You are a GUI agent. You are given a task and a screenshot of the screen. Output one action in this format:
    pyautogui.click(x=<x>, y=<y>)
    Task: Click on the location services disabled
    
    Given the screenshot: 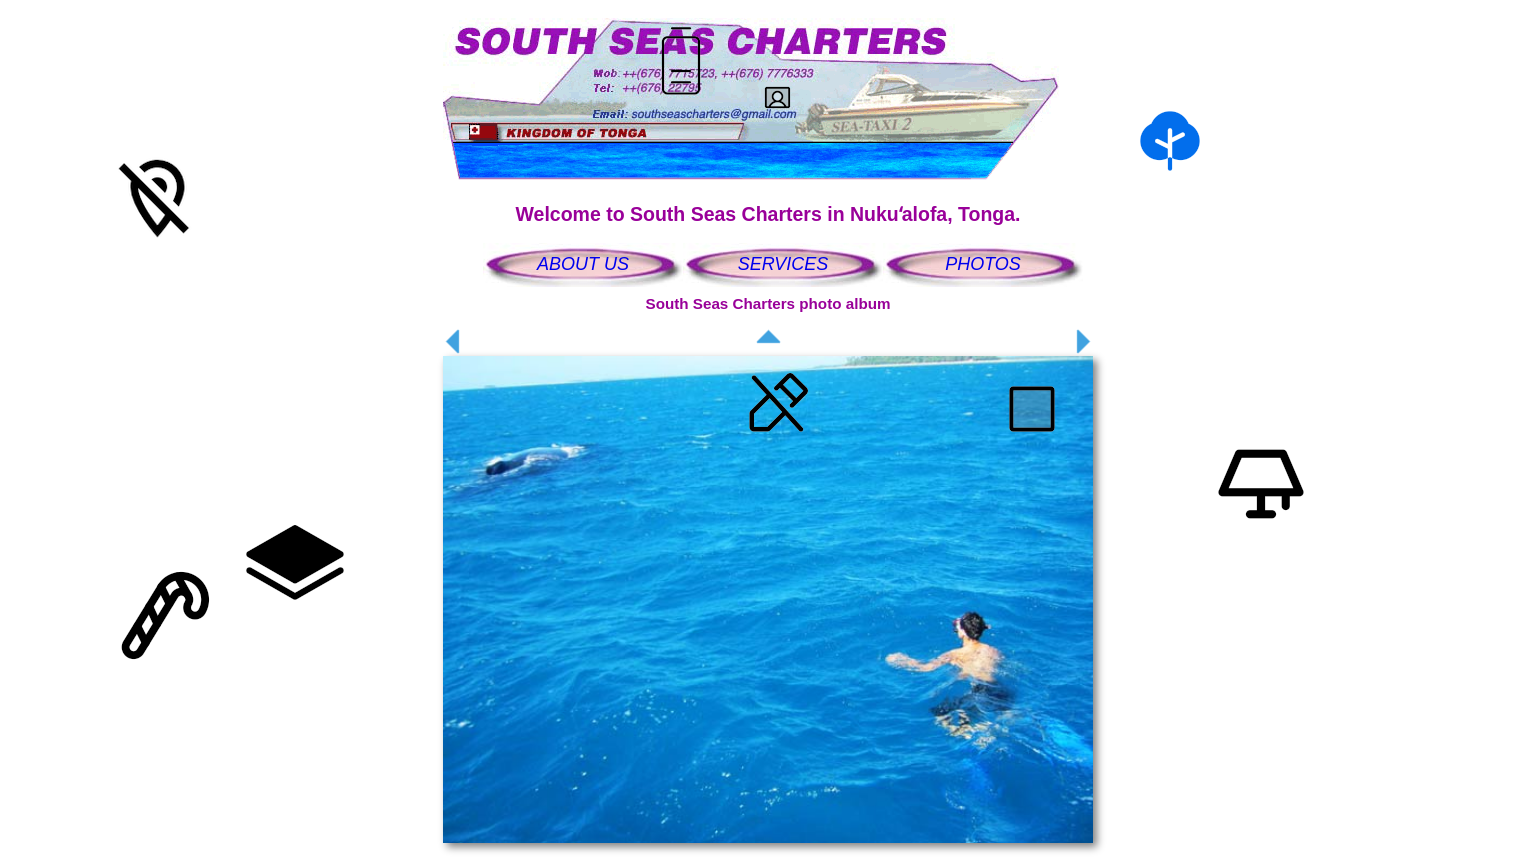 What is the action you would take?
    pyautogui.click(x=157, y=198)
    